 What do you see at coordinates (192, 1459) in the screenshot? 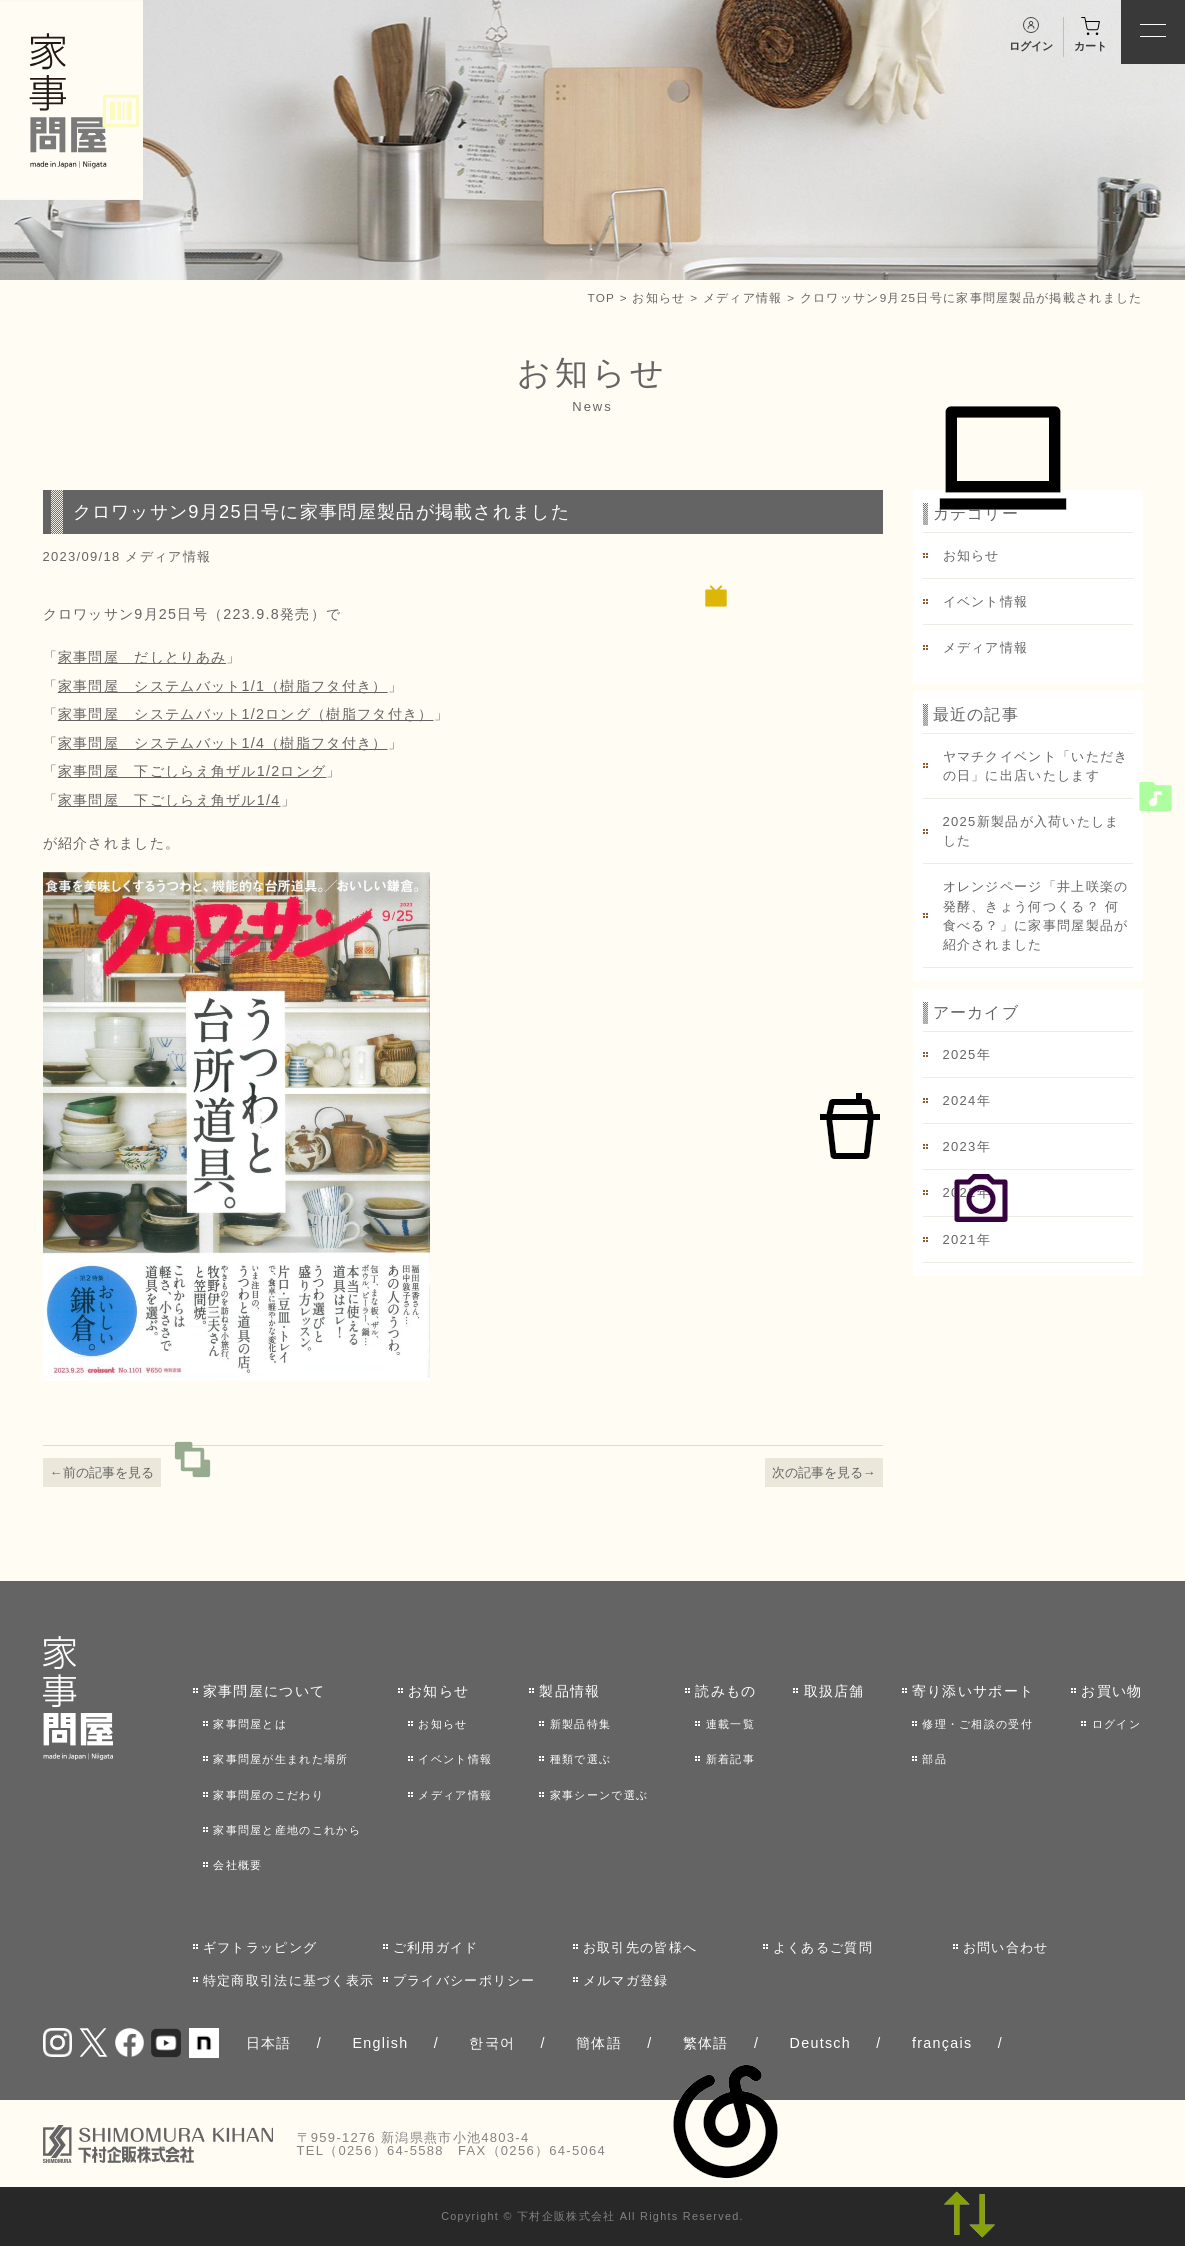
I see `bring selected layer to front` at bounding box center [192, 1459].